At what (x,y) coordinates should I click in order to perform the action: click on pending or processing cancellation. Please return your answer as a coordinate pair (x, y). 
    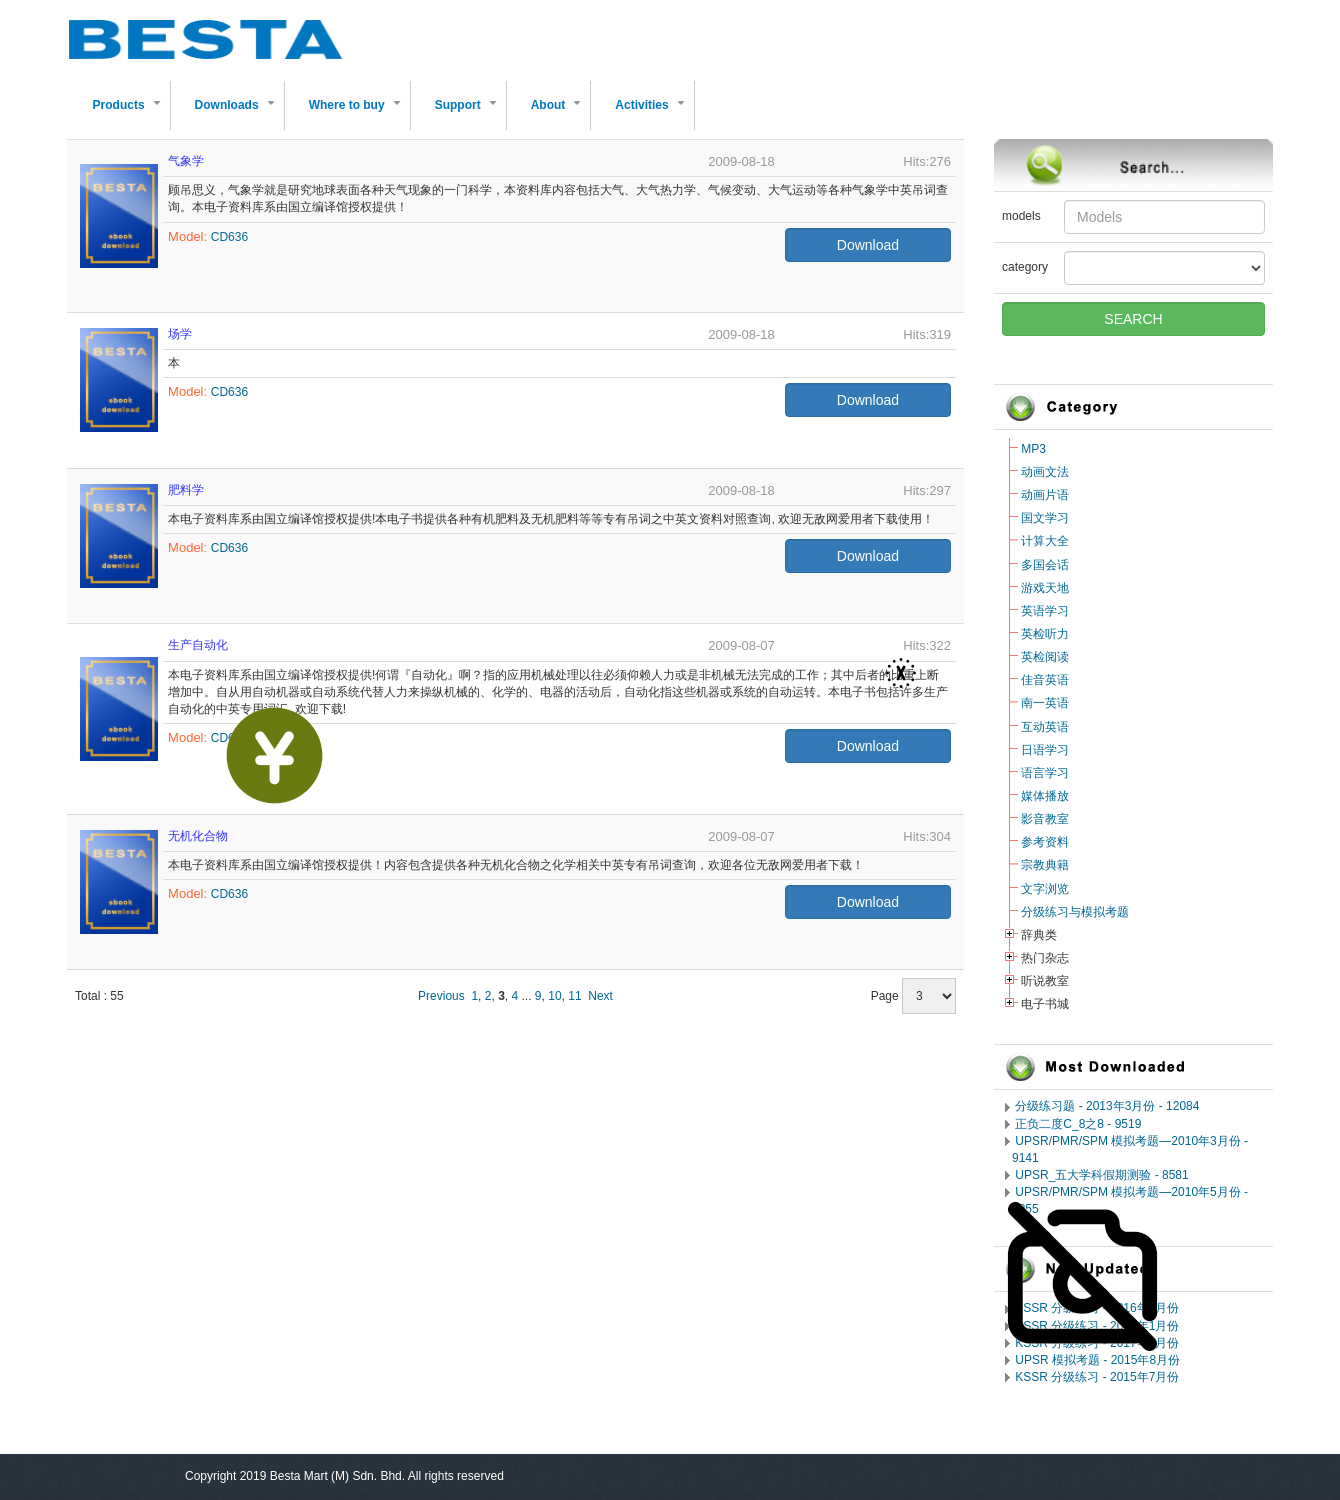
    Looking at the image, I should click on (901, 673).